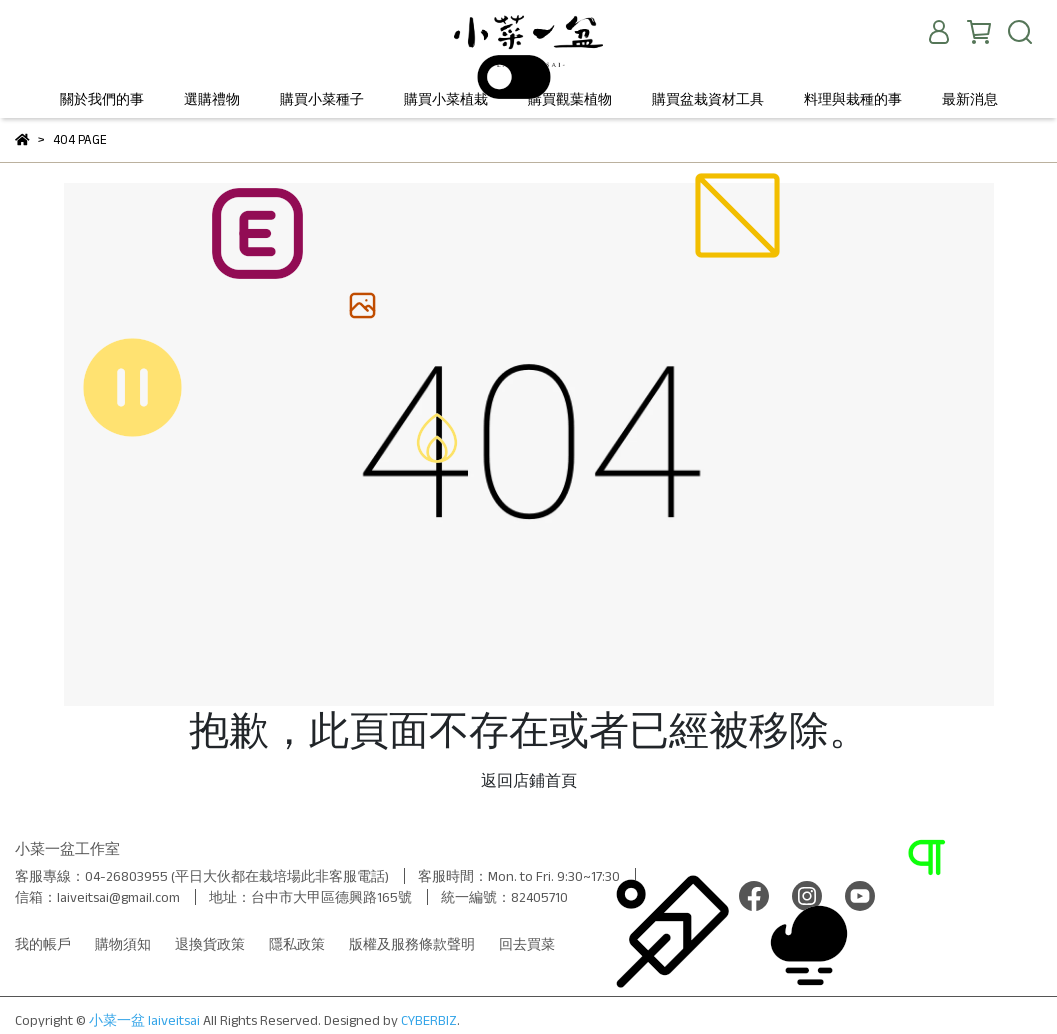  I want to click on placeholder for missing or unavailable image content, so click(737, 215).